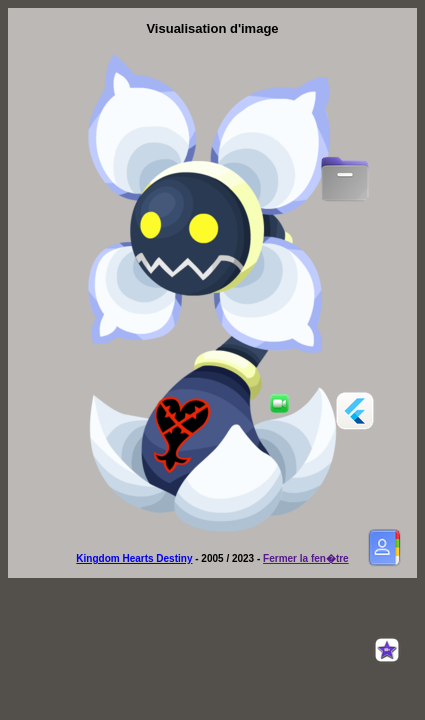 This screenshot has height=720, width=425. What do you see at coordinates (384, 547) in the screenshot?
I see `open contacts or address book app` at bounding box center [384, 547].